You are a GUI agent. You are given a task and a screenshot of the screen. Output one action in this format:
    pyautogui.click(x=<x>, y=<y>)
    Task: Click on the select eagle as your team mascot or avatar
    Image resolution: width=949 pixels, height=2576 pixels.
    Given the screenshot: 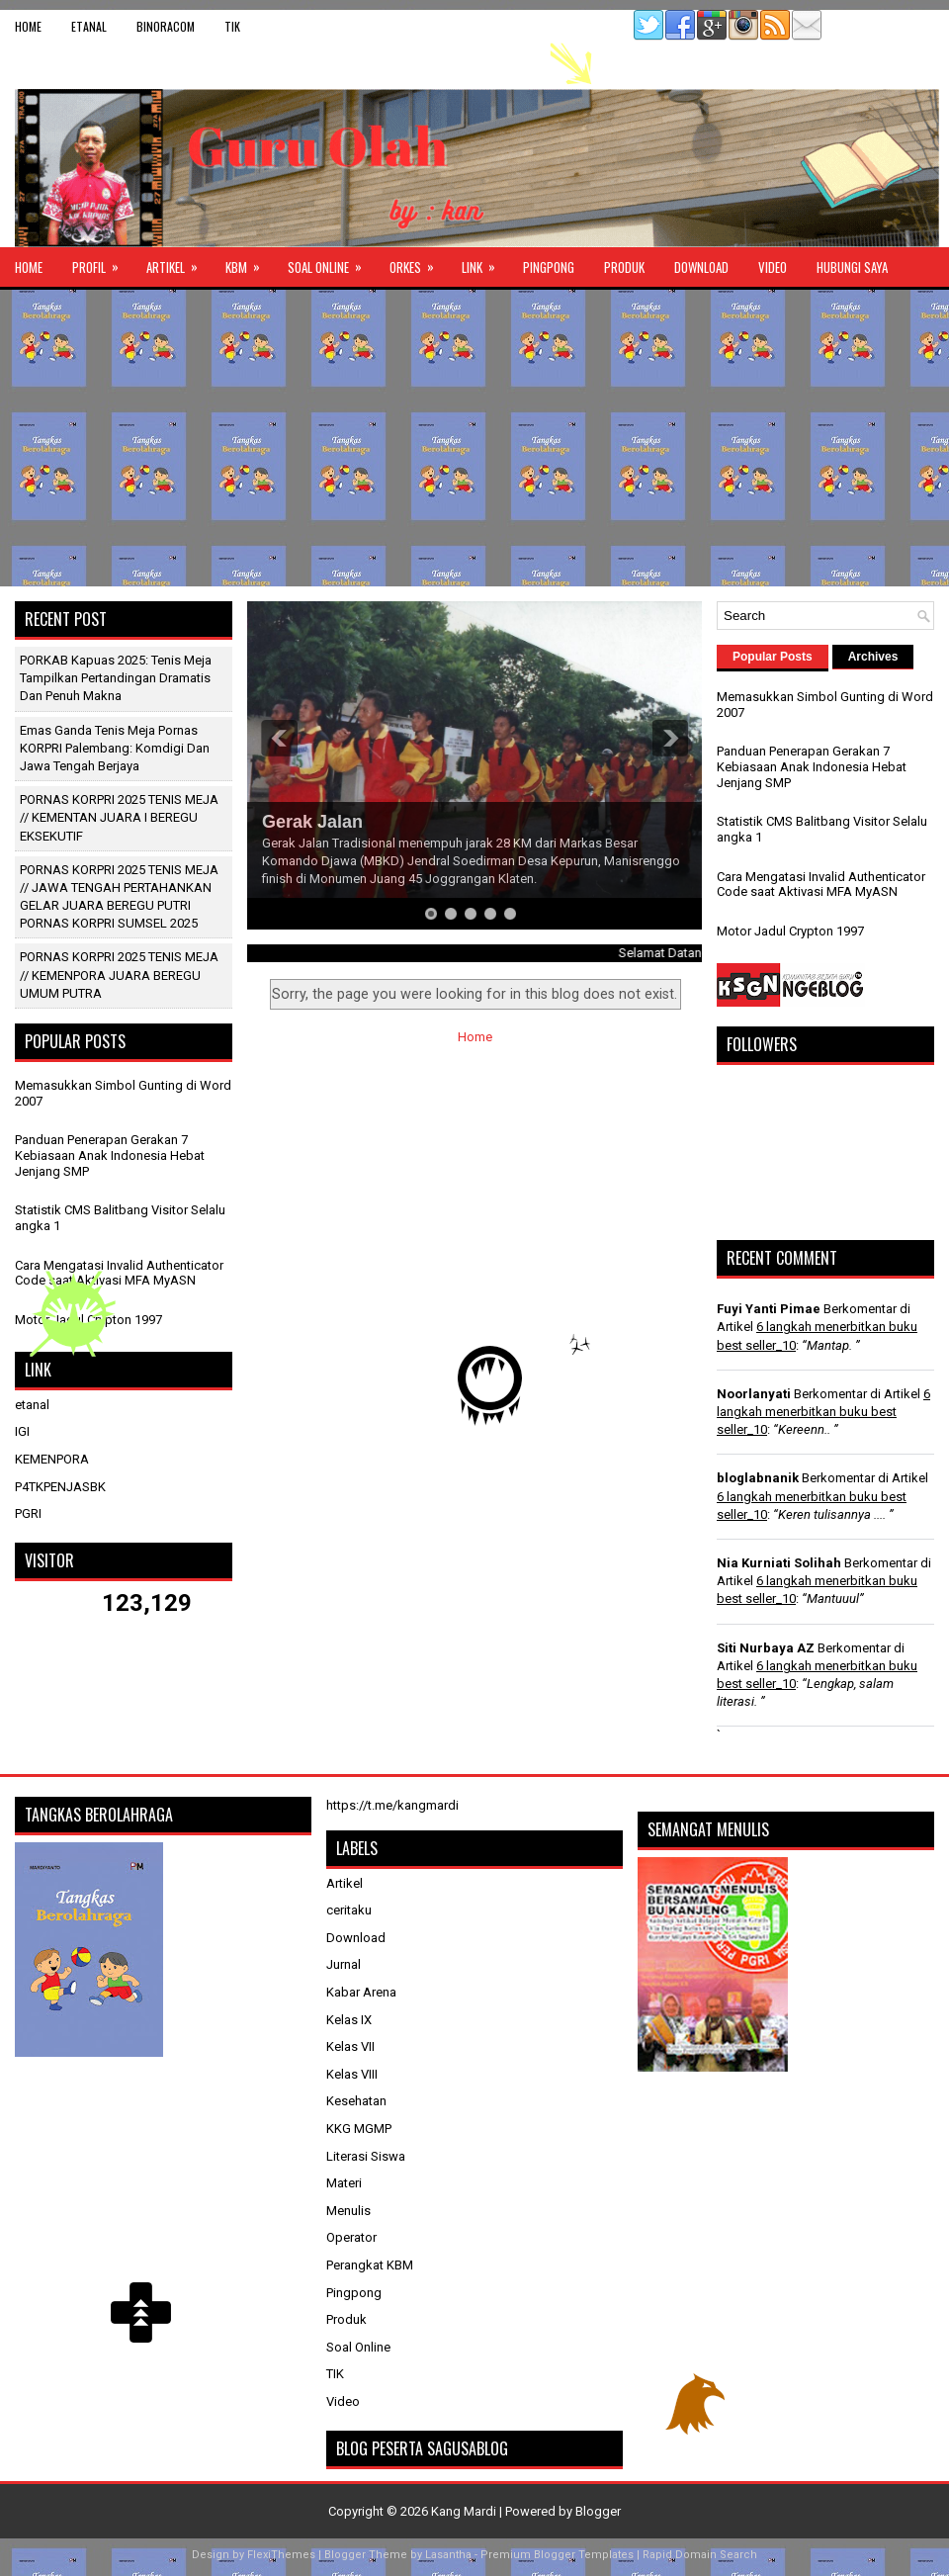 What is the action you would take?
    pyautogui.click(x=695, y=2404)
    